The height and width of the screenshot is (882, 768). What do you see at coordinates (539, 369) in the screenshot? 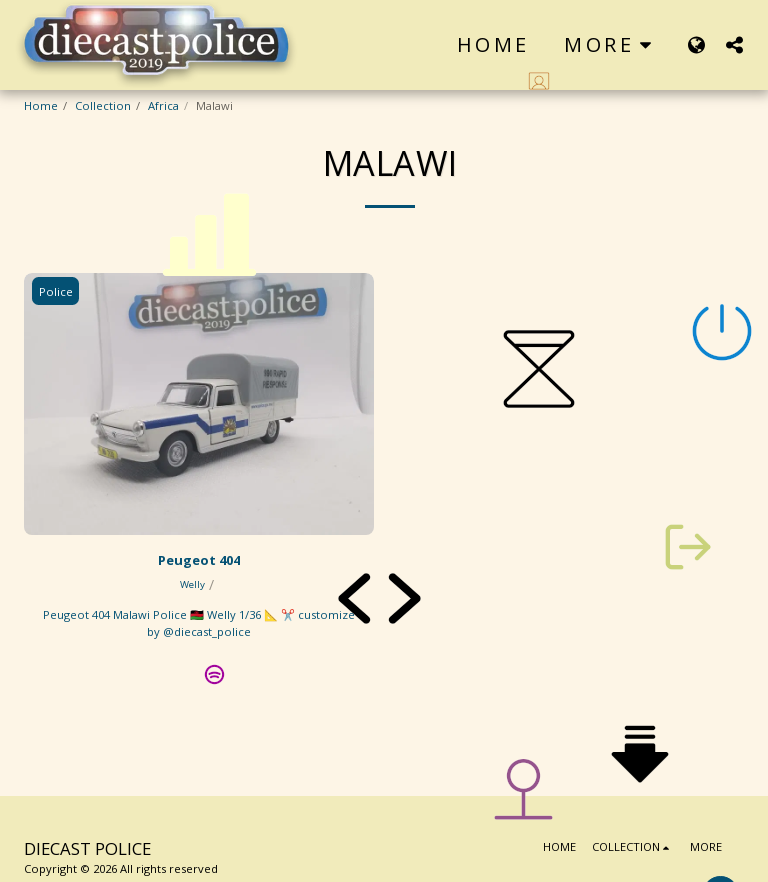
I see `indicates high time remaining` at bounding box center [539, 369].